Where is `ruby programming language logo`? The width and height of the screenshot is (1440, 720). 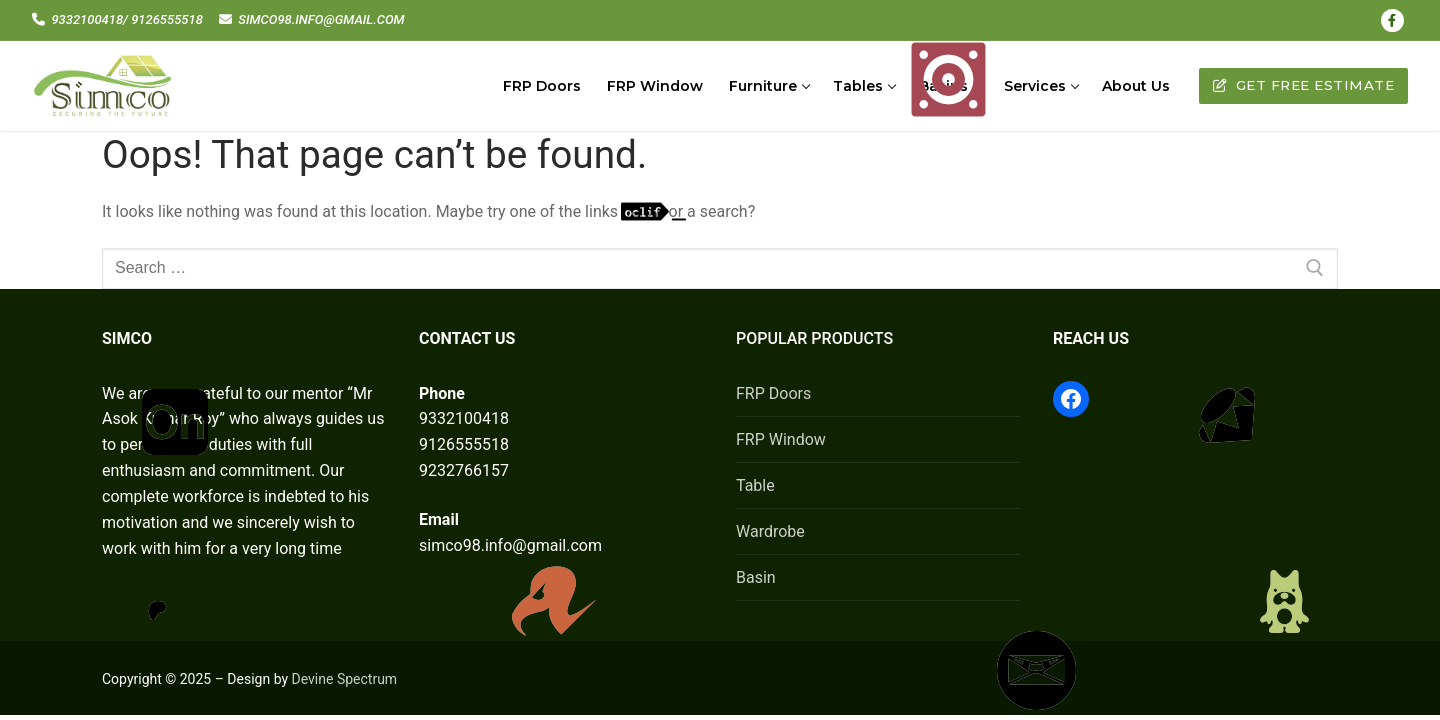
ruby programming language logo is located at coordinates (1227, 415).